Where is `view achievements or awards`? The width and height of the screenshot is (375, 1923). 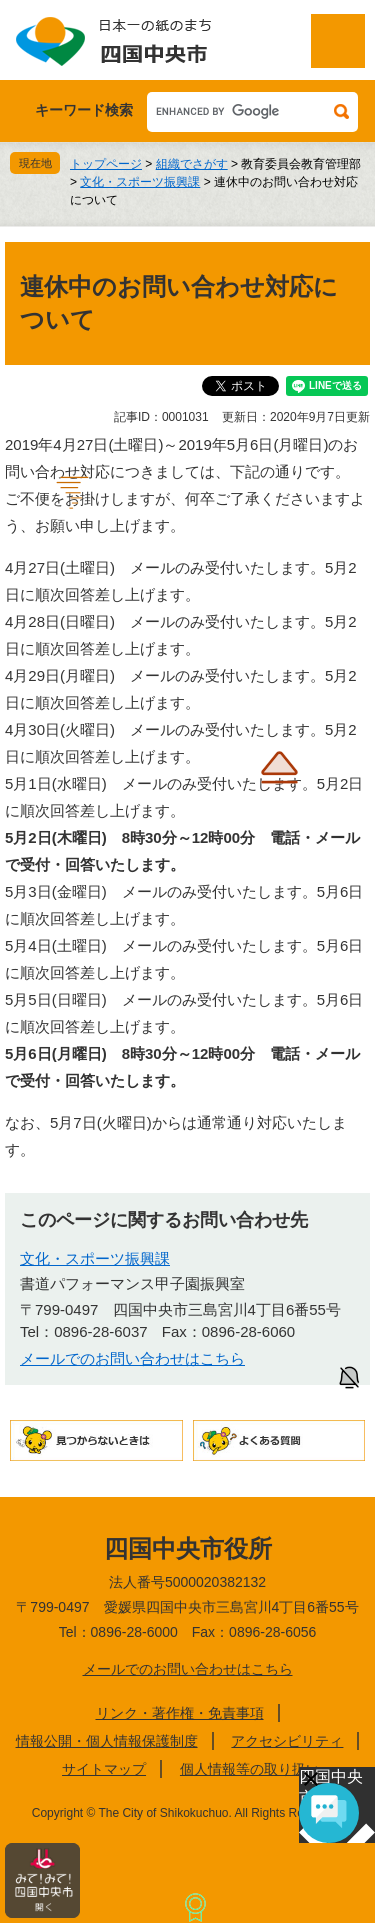
view achievements or awards is located at coordinates (195, 1907).